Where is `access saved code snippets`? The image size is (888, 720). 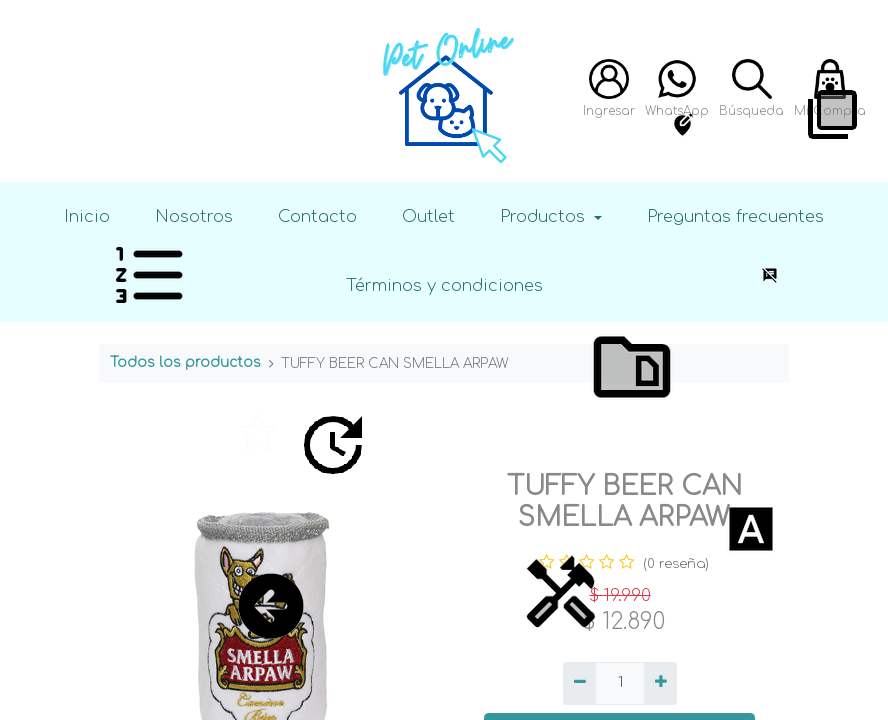
access saved code snippets is located at coordinates (632, 367).